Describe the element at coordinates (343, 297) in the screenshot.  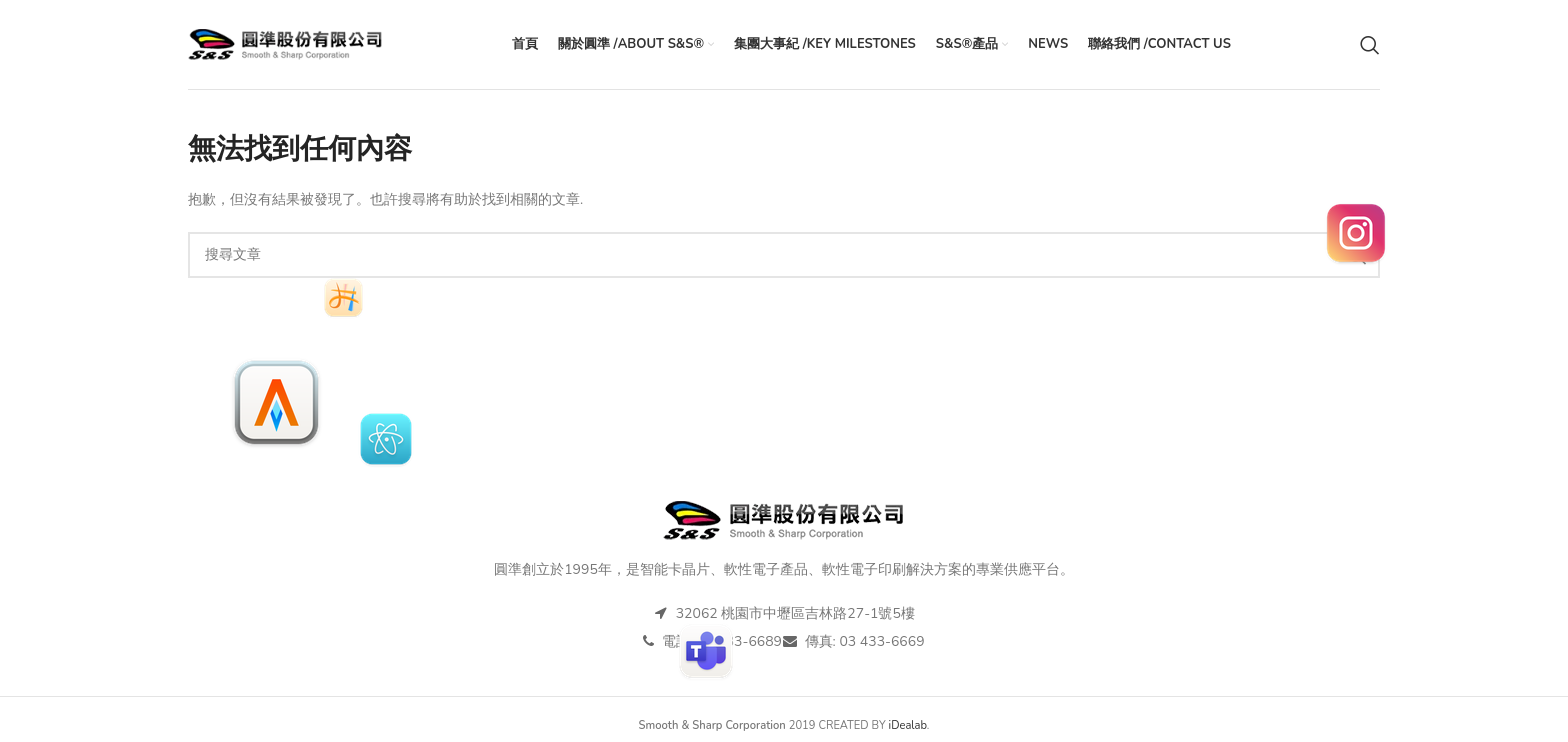
I see `open pmim input method app` at that location.